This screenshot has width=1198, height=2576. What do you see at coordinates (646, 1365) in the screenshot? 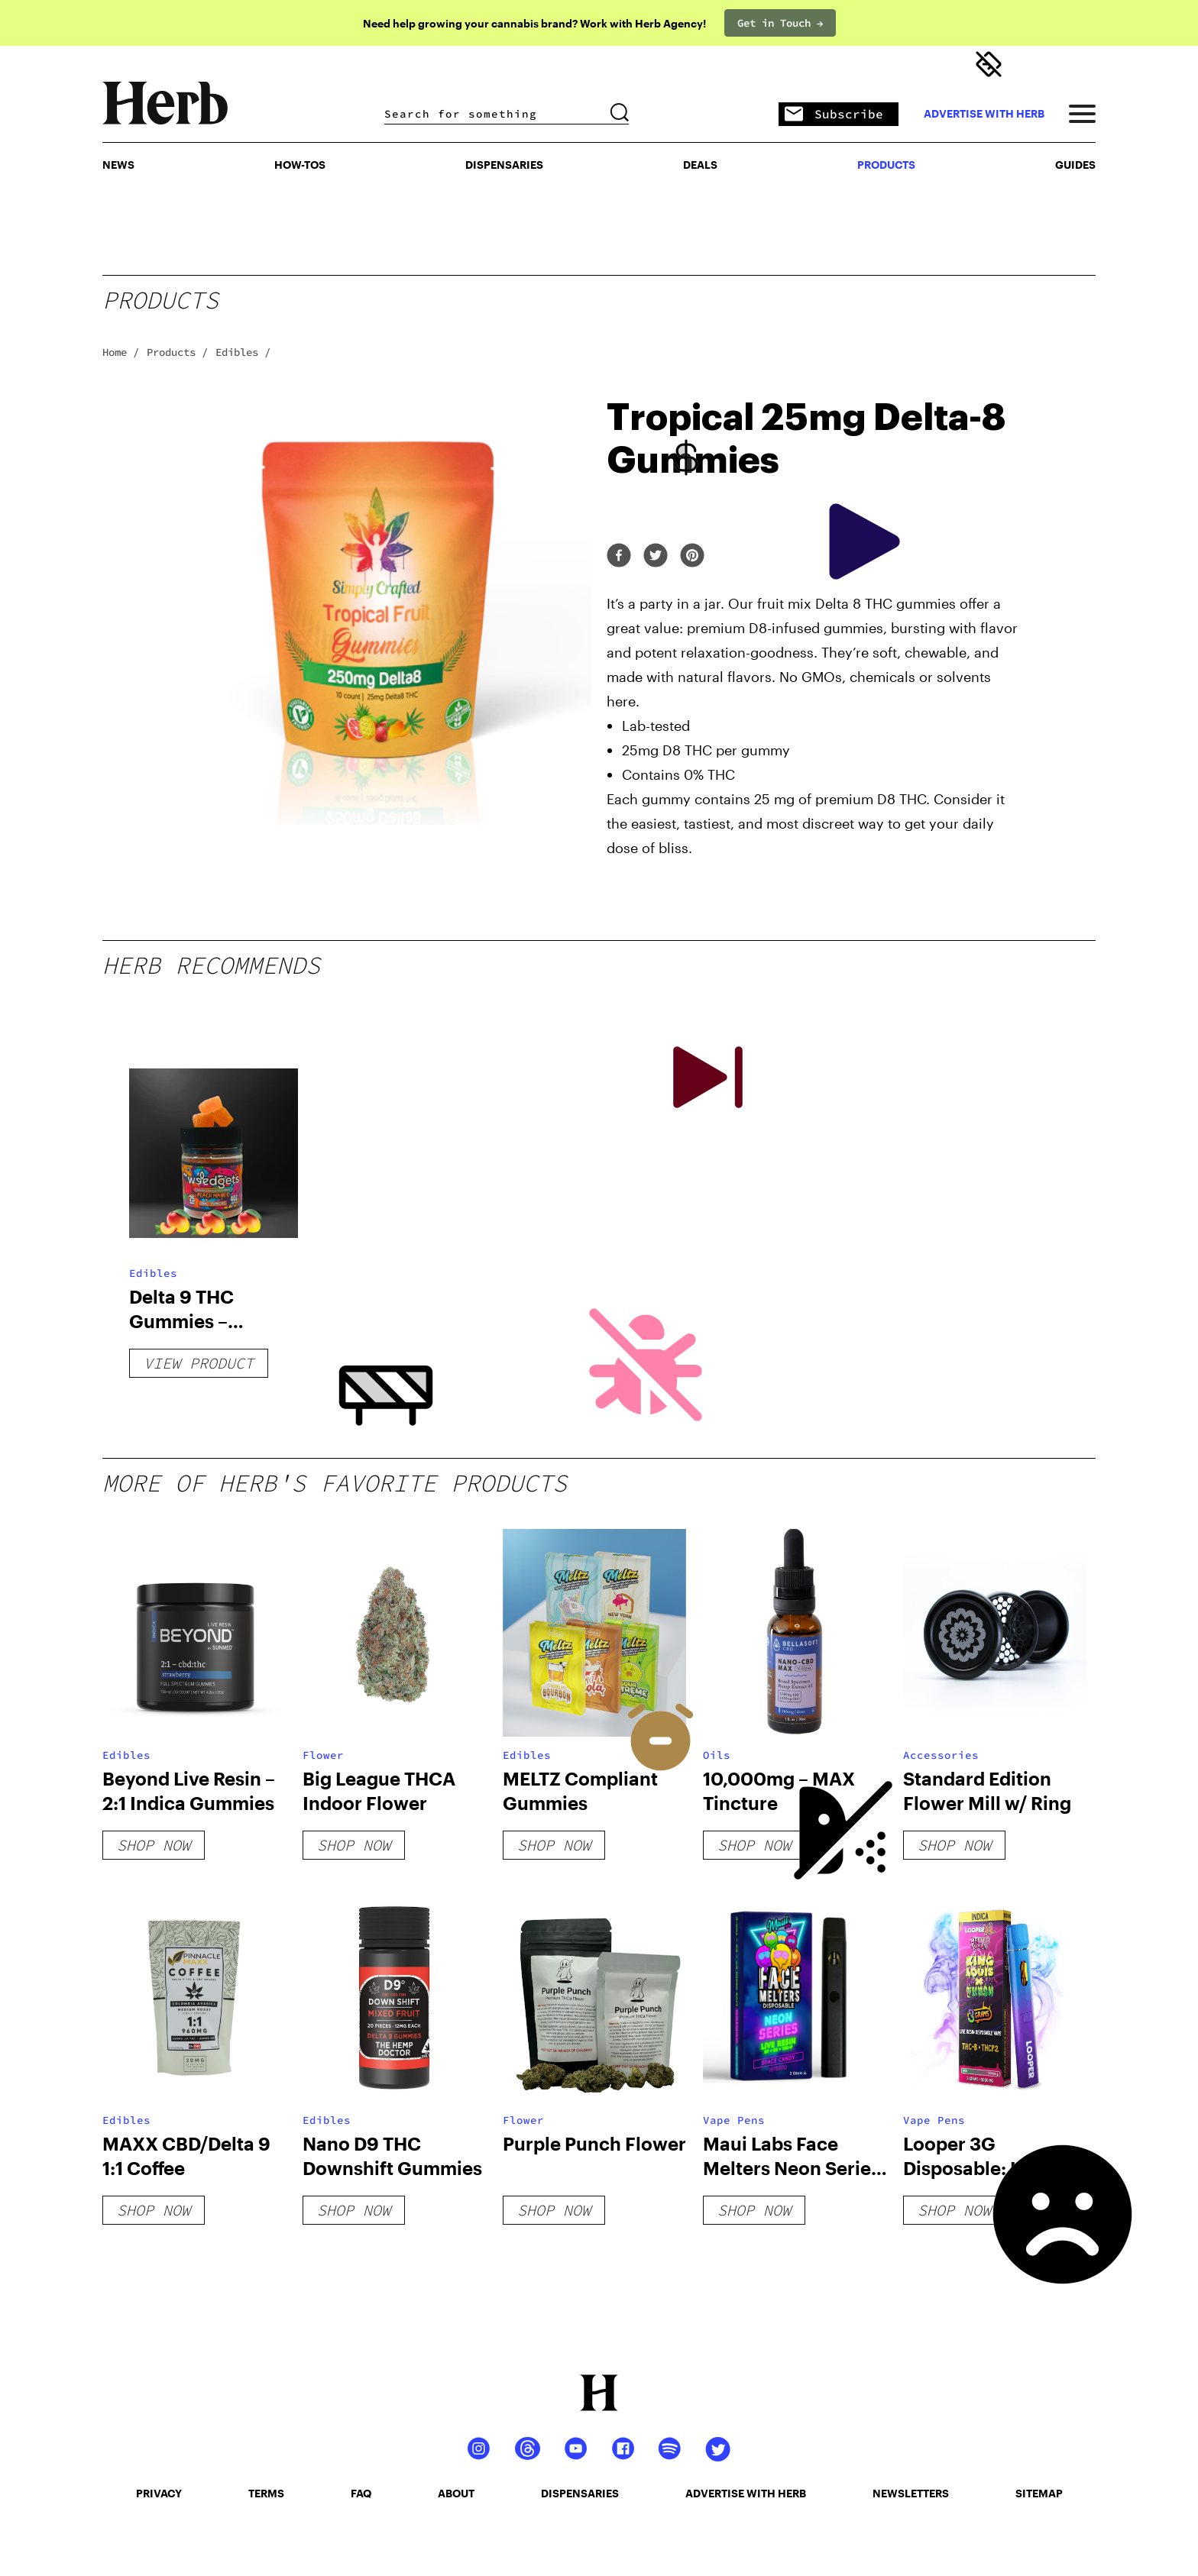
I see `disable bug tracking or debugging mode` at bounding box center [646, 1365].